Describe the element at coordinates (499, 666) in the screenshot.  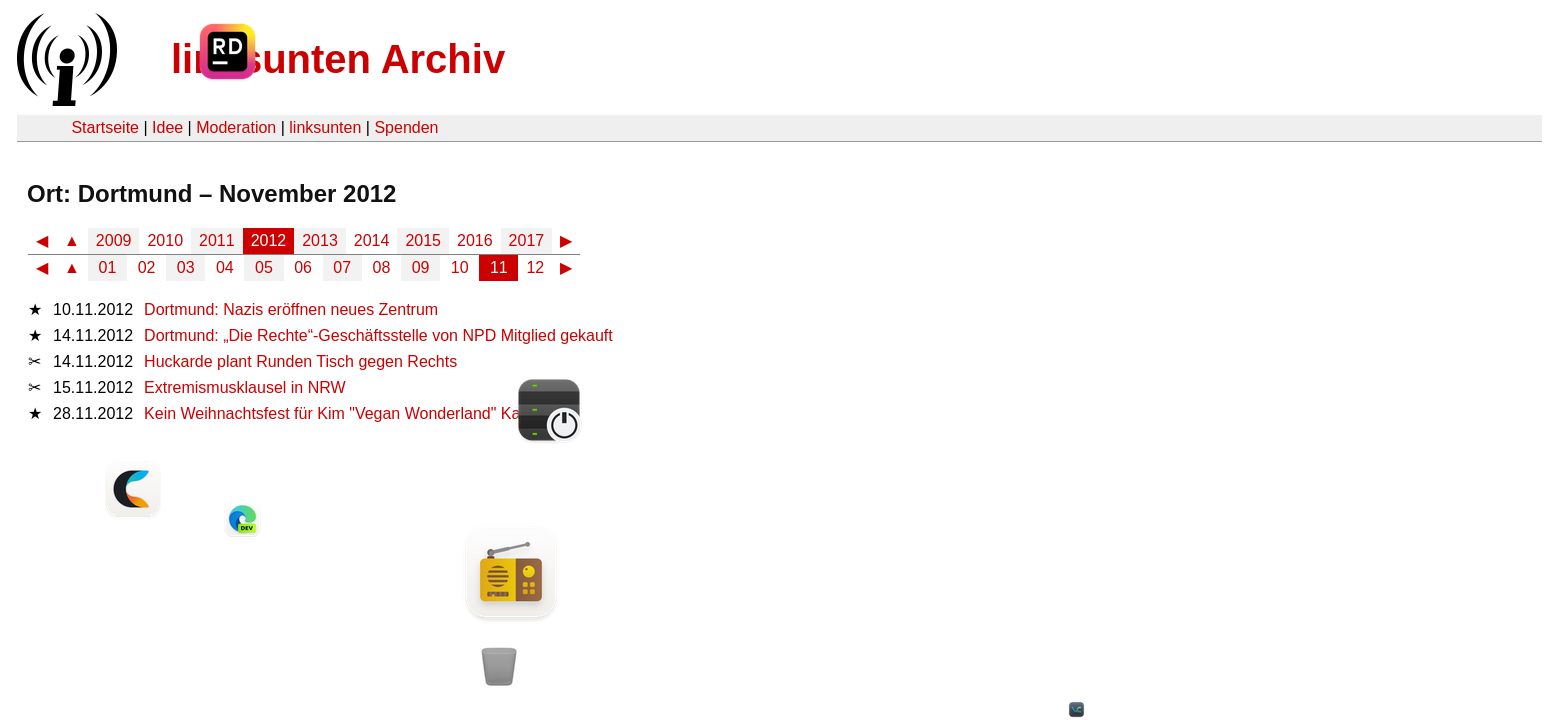
I see `open the trash to view deleted items` at that location.